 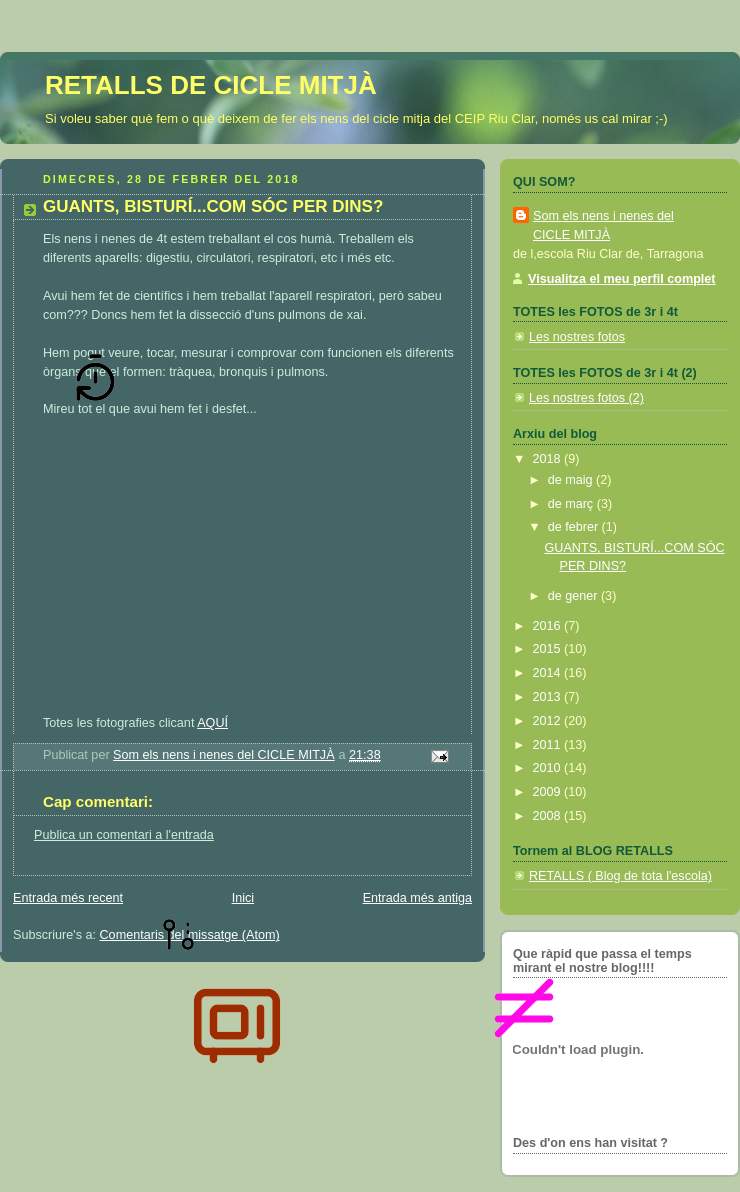 I want to click on indicates values are not equal, so click(x=524, y=1008).